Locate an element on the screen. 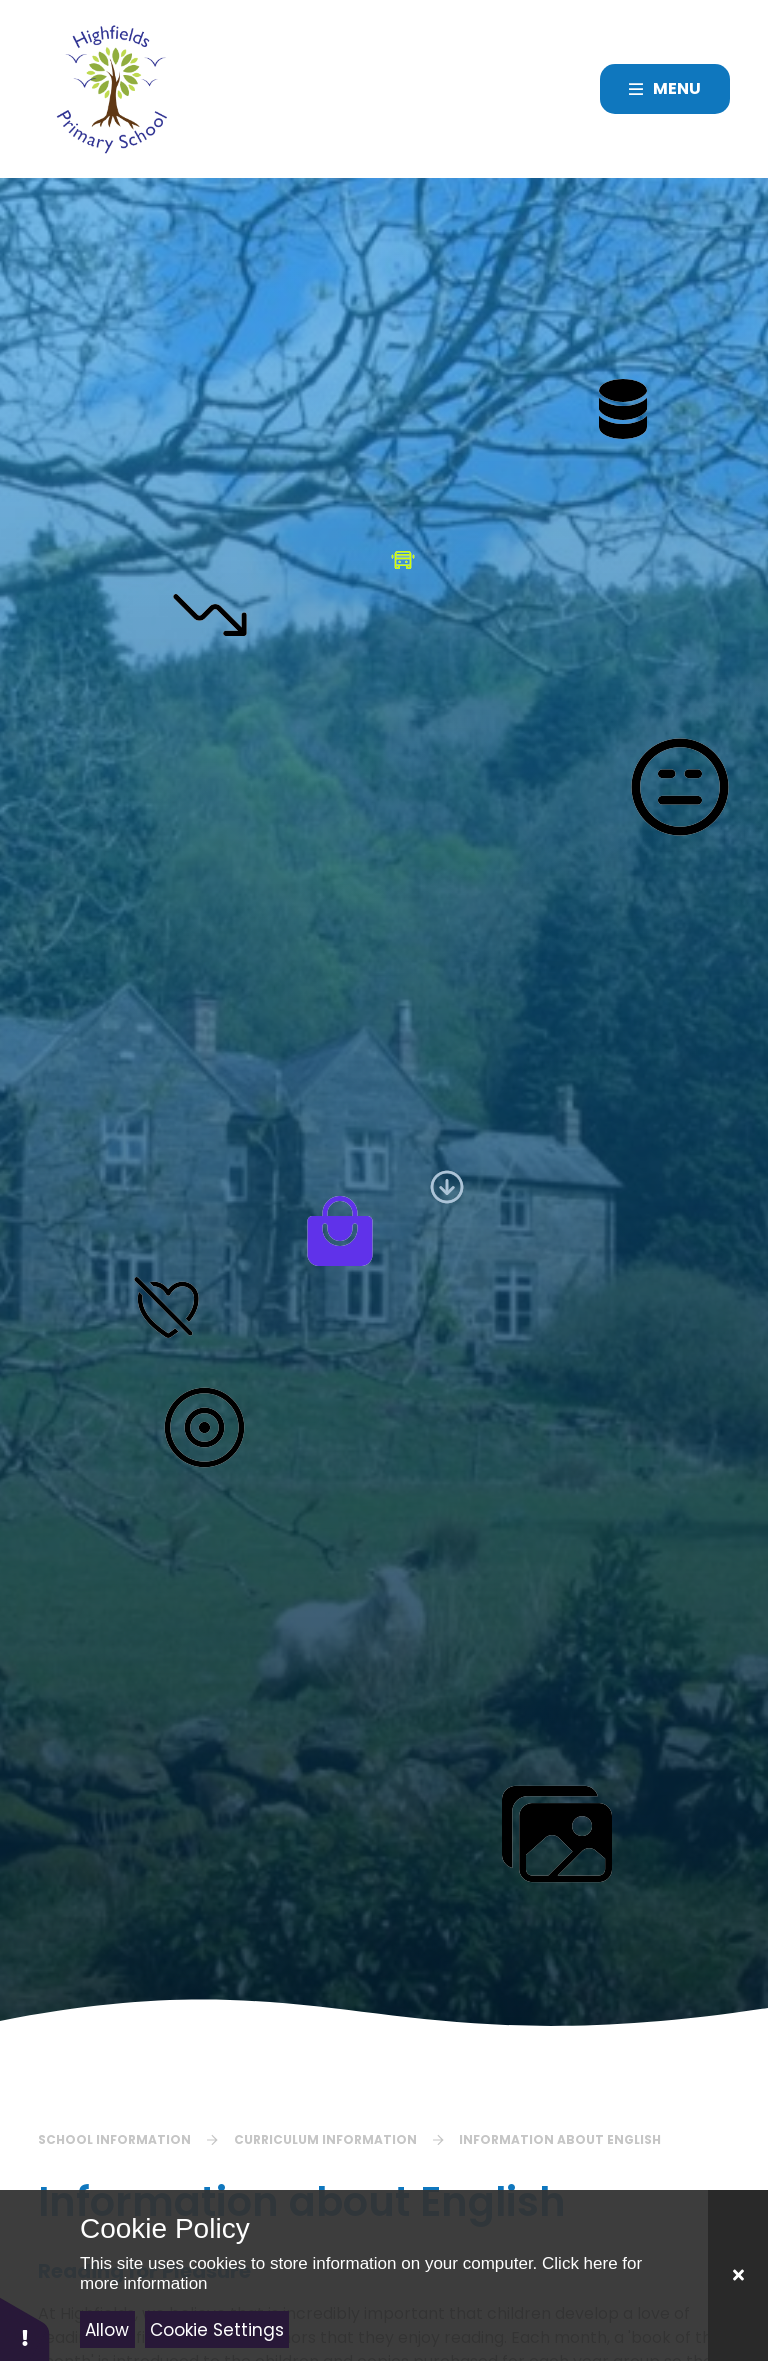  remove from favorites is located at coordinates (166, 1307).